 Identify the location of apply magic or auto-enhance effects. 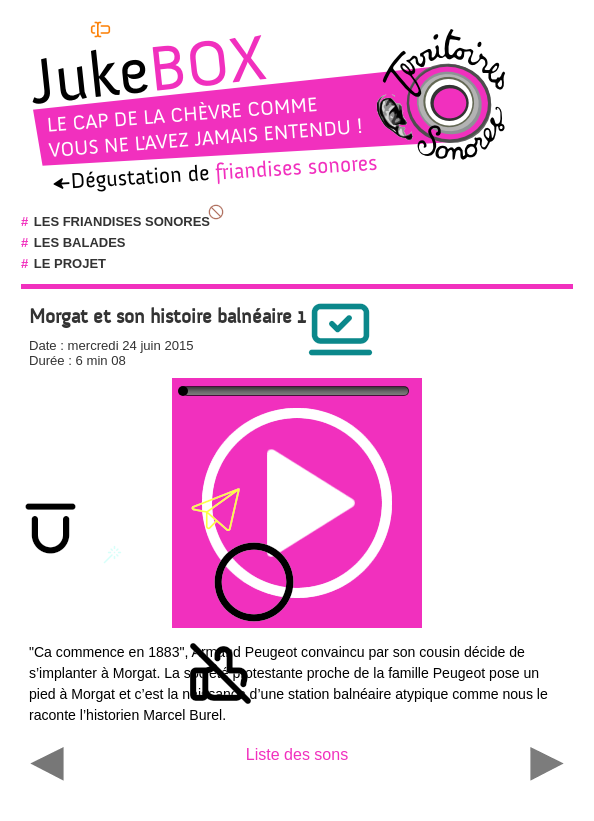
(112, 555).